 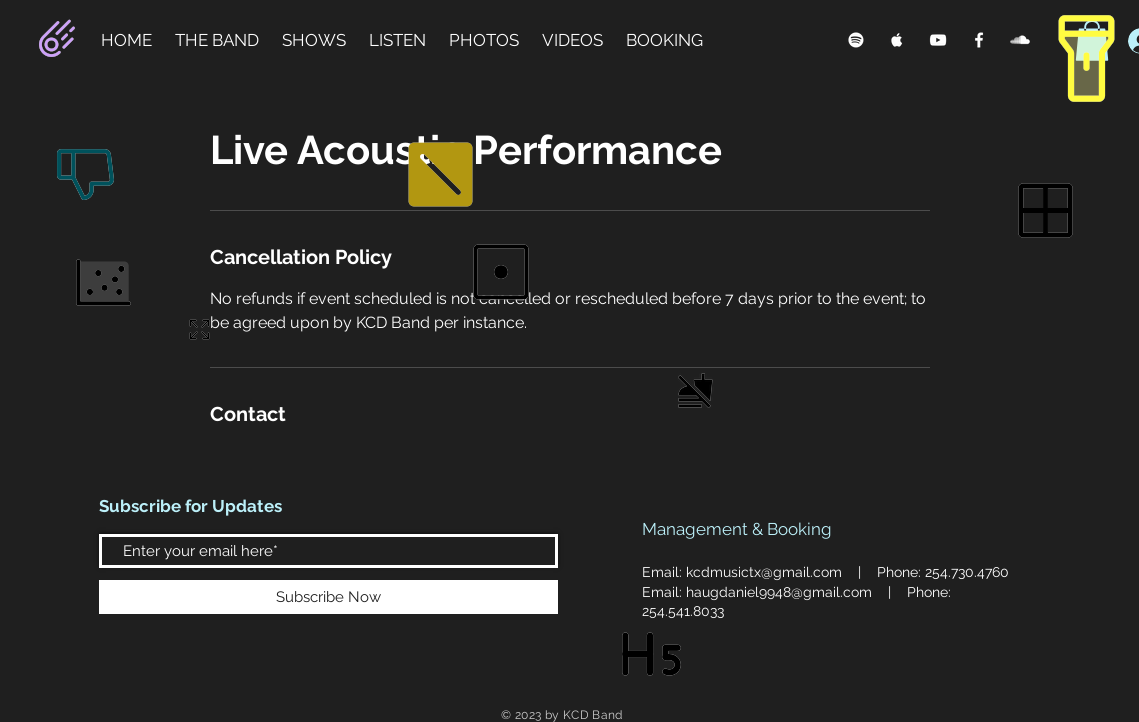 I want to click on view scatter plot data visualization, so click(x=103, y=282).